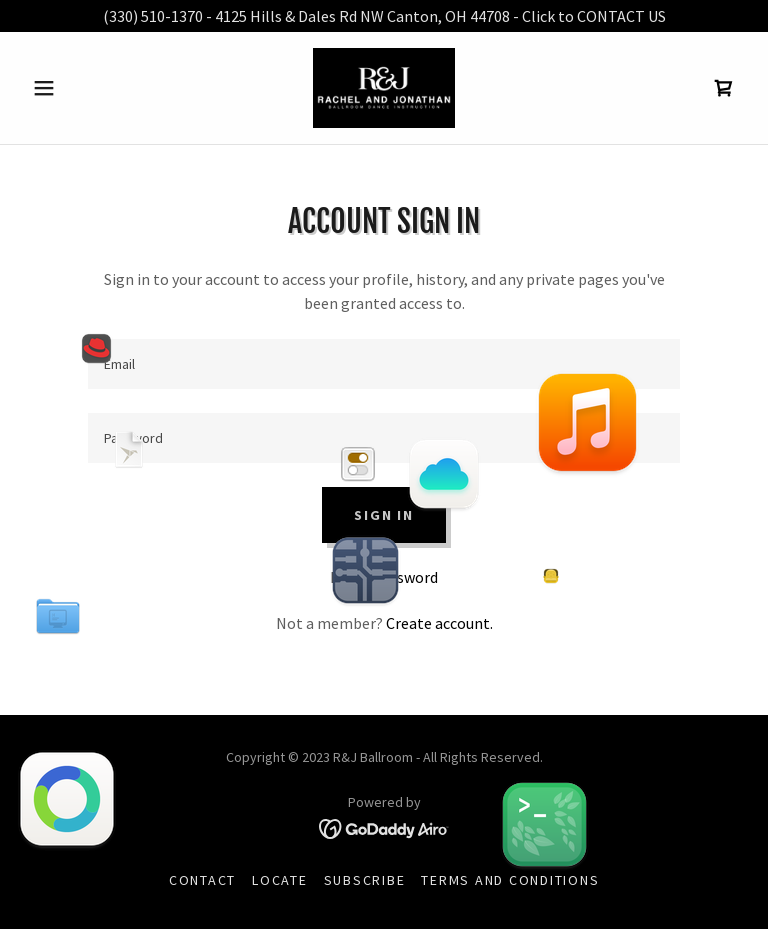 This screenshot has width=768, height=929. I want to click on open Girens media player app, so click(551, 576).